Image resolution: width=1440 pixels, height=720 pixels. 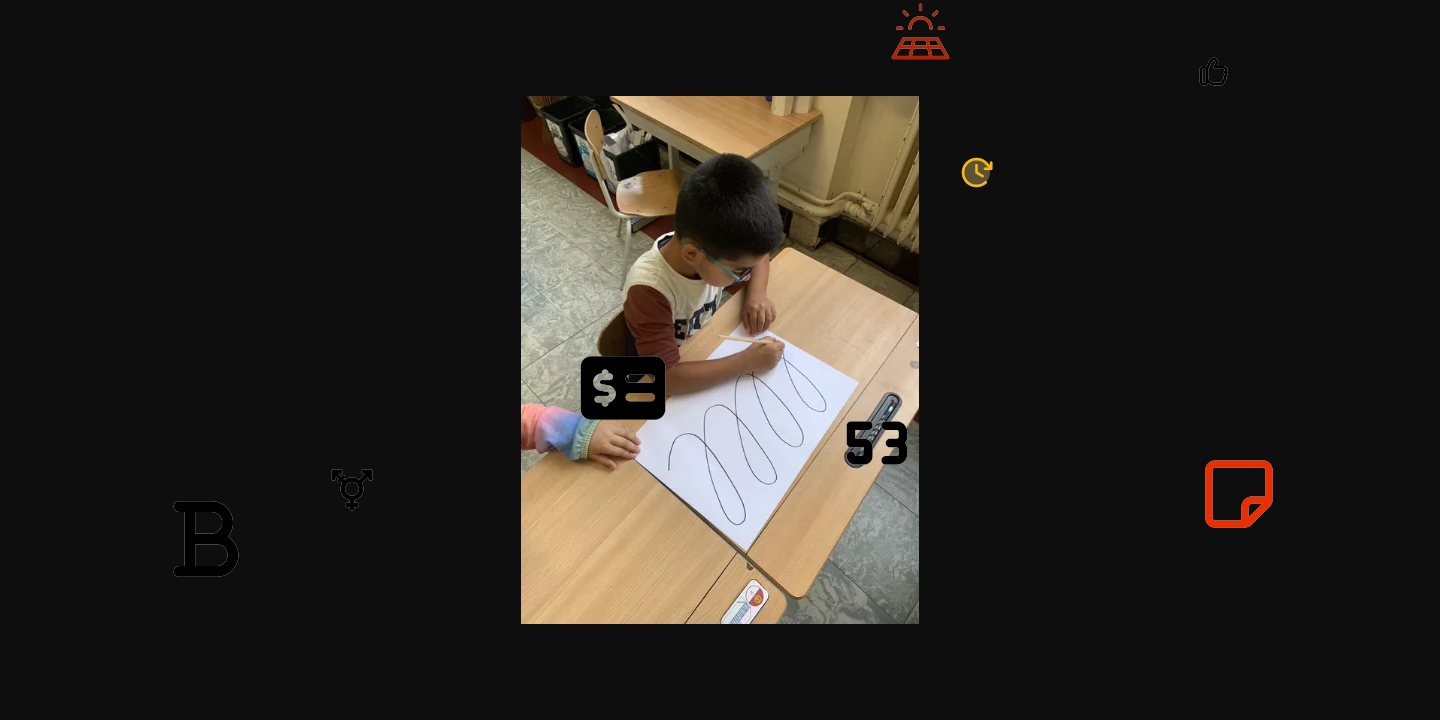 What do you see at coordinates (1239, 494) in the screenshot?
I see `create a new note` at bounding box center [1239, 494].